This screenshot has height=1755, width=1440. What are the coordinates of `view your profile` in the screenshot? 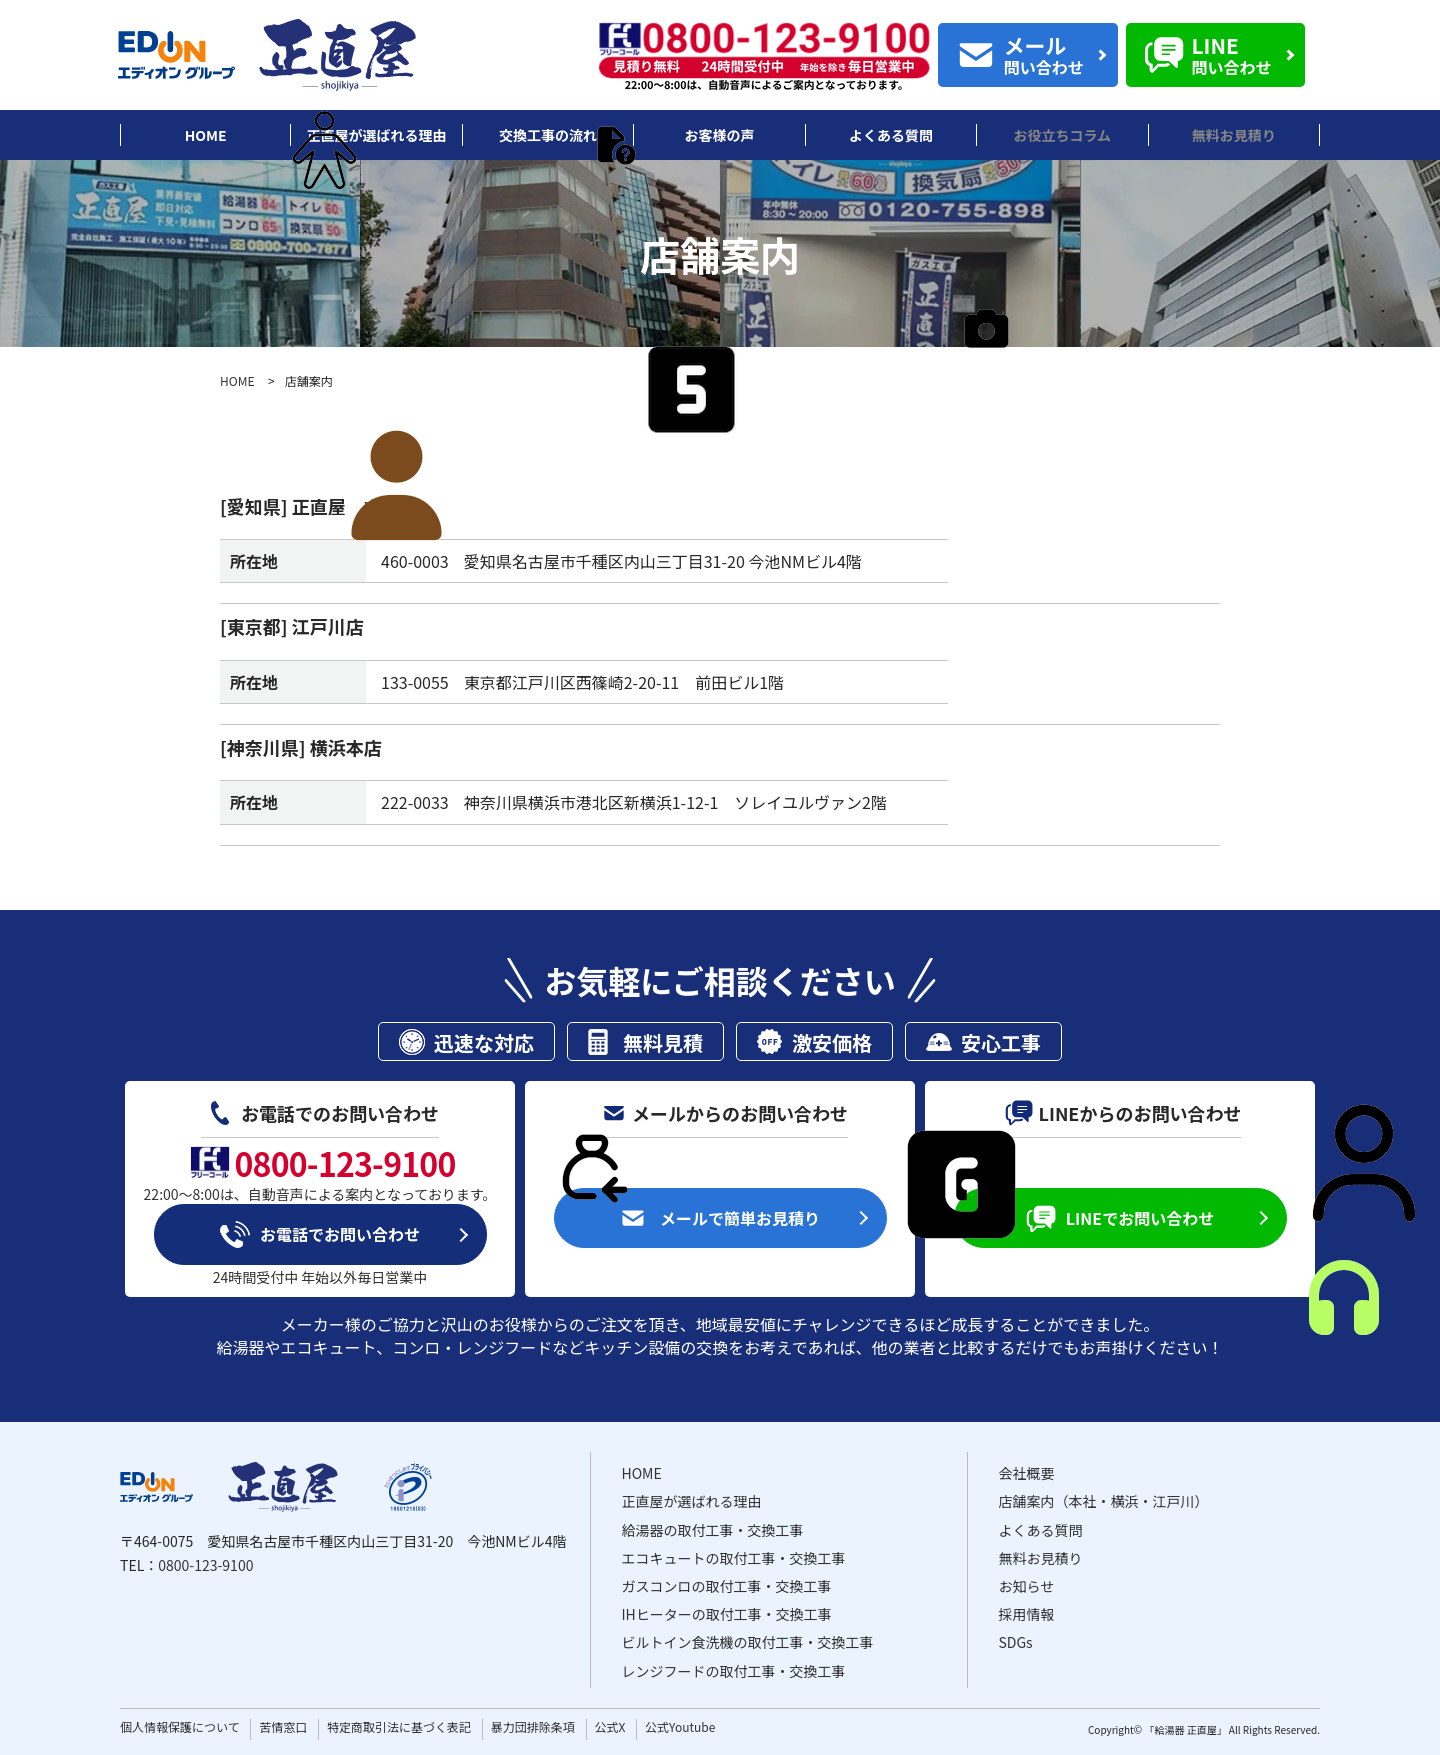 It's located at (396, 484).